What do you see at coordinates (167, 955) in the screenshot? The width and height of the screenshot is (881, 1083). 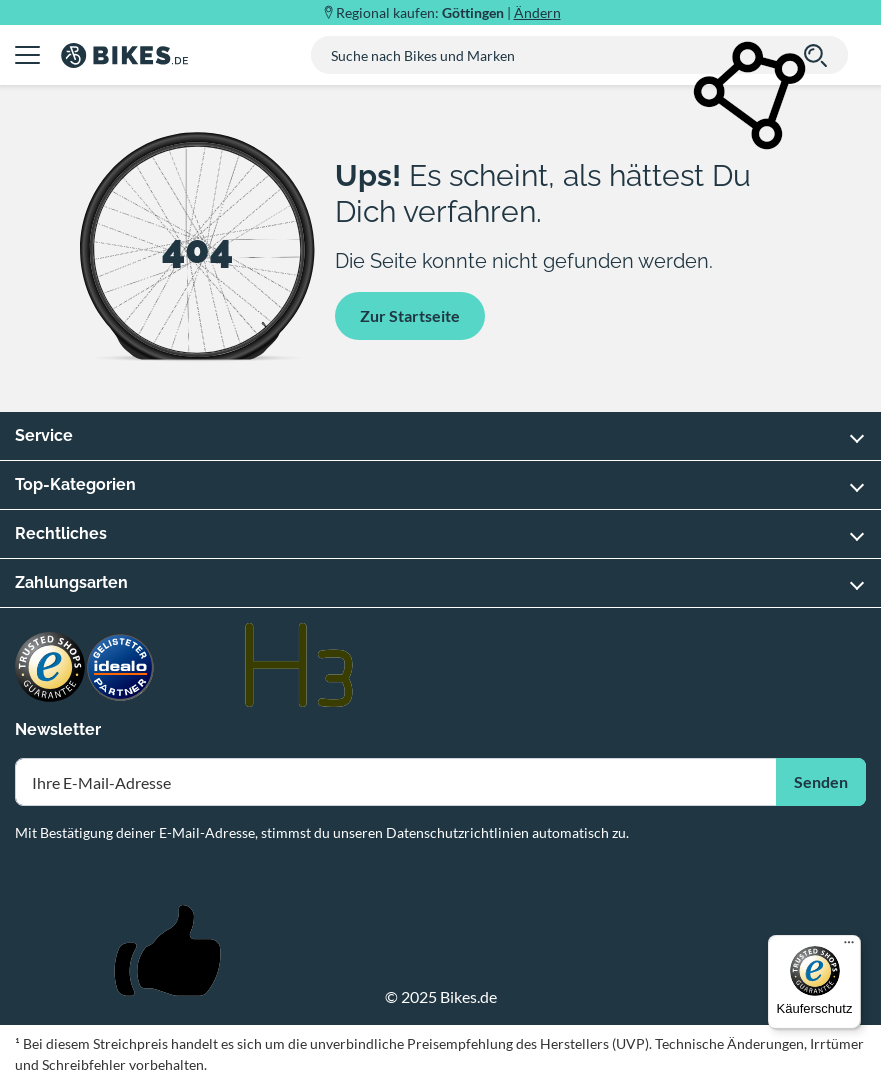 I see `like or upvote content` at bounding box center [167, 955].